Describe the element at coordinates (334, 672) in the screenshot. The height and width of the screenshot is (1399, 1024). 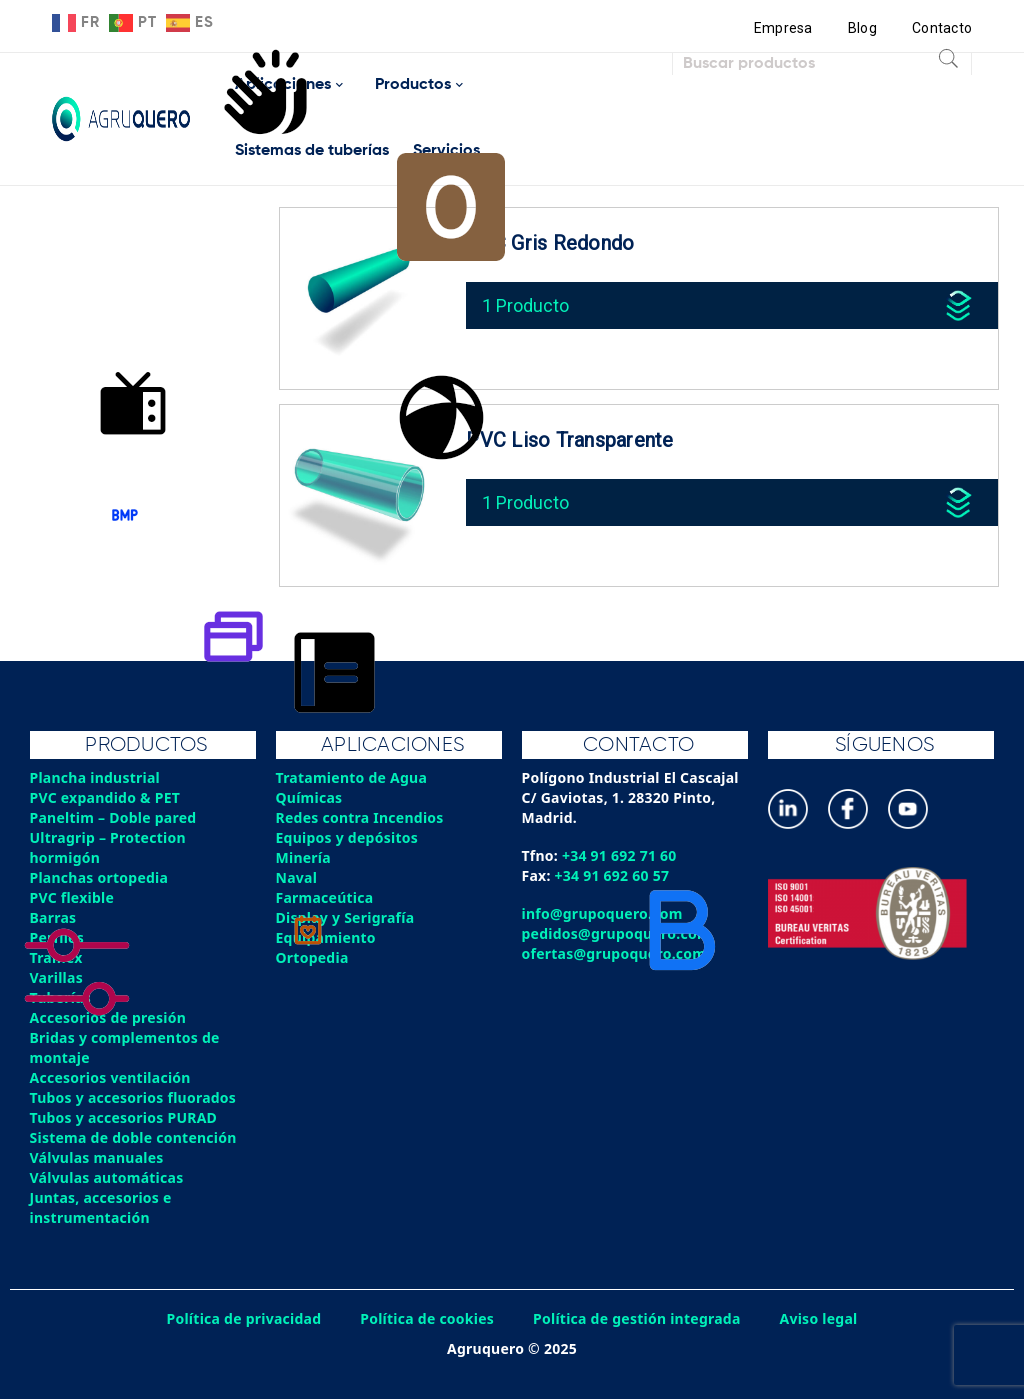
I see `open your notebook or notes` at that location.